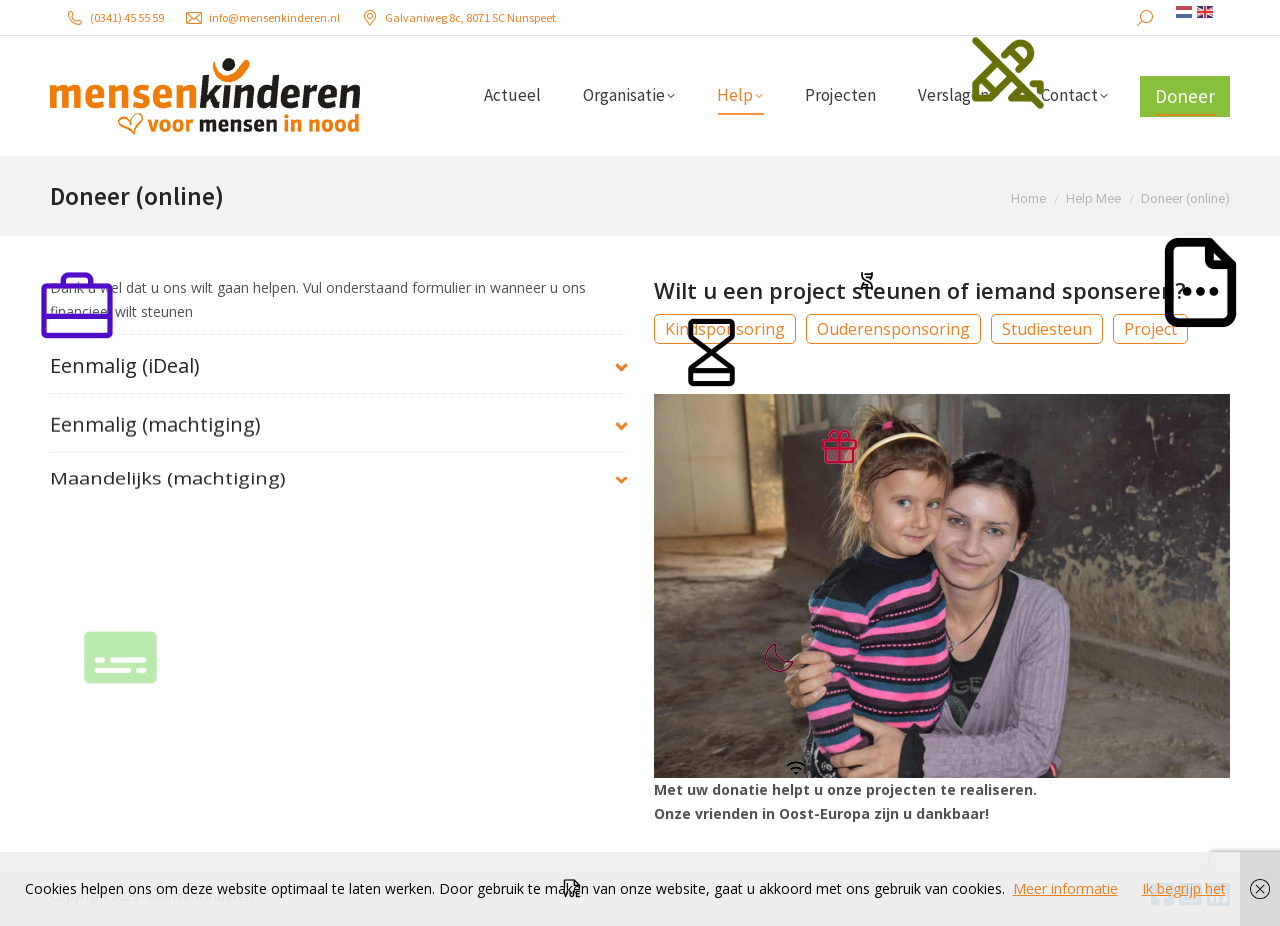 The height and width of the screenshot is (926, 1280). I want to click on enable subtitles or closed captions, so click(120, 657).